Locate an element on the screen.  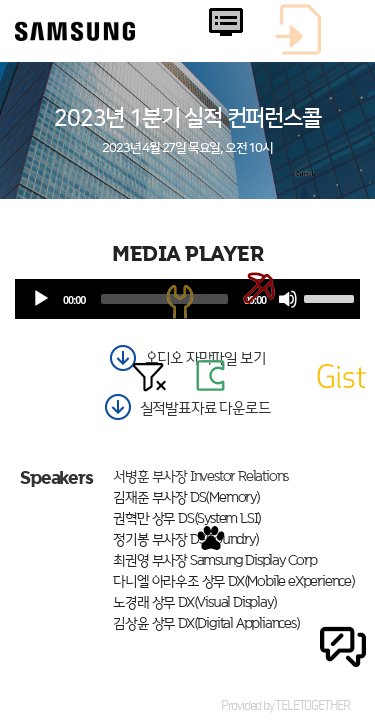
access DVR or recorded content is located at coordinates (226, 22).